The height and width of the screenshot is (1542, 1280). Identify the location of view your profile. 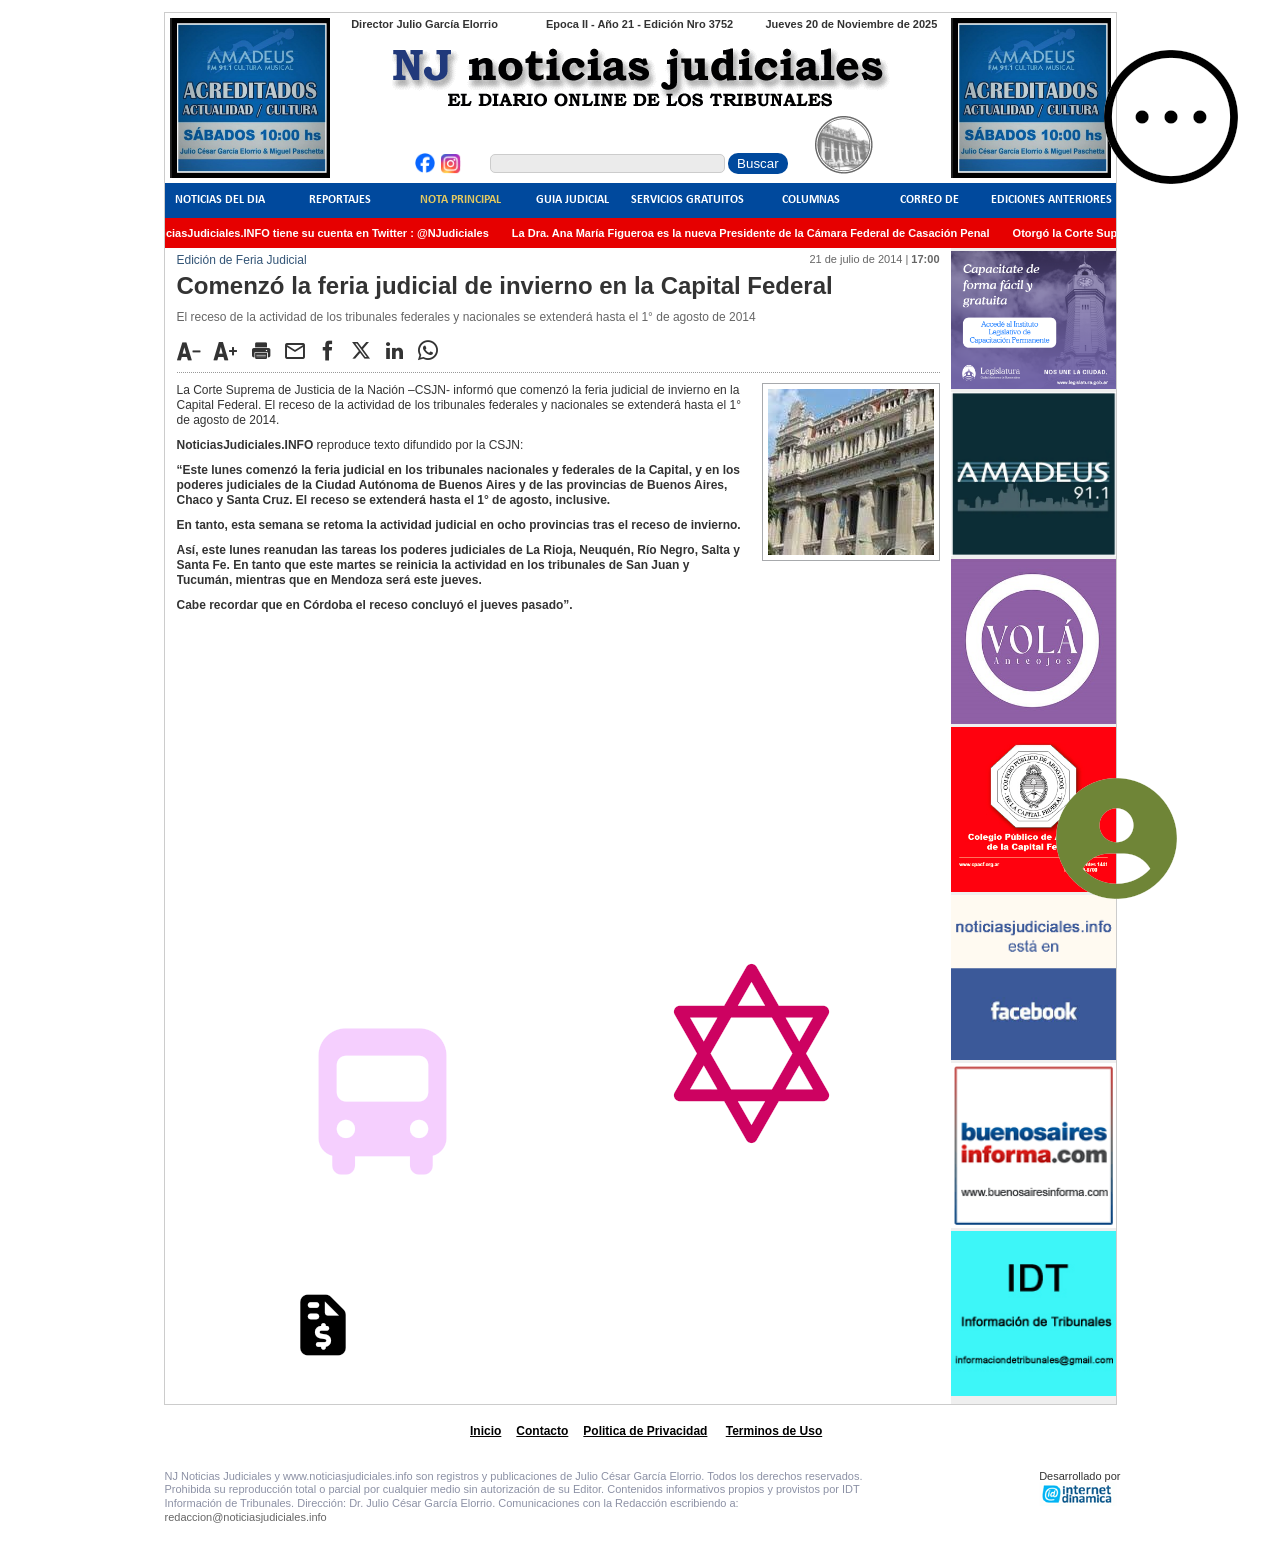
(1116, 838).